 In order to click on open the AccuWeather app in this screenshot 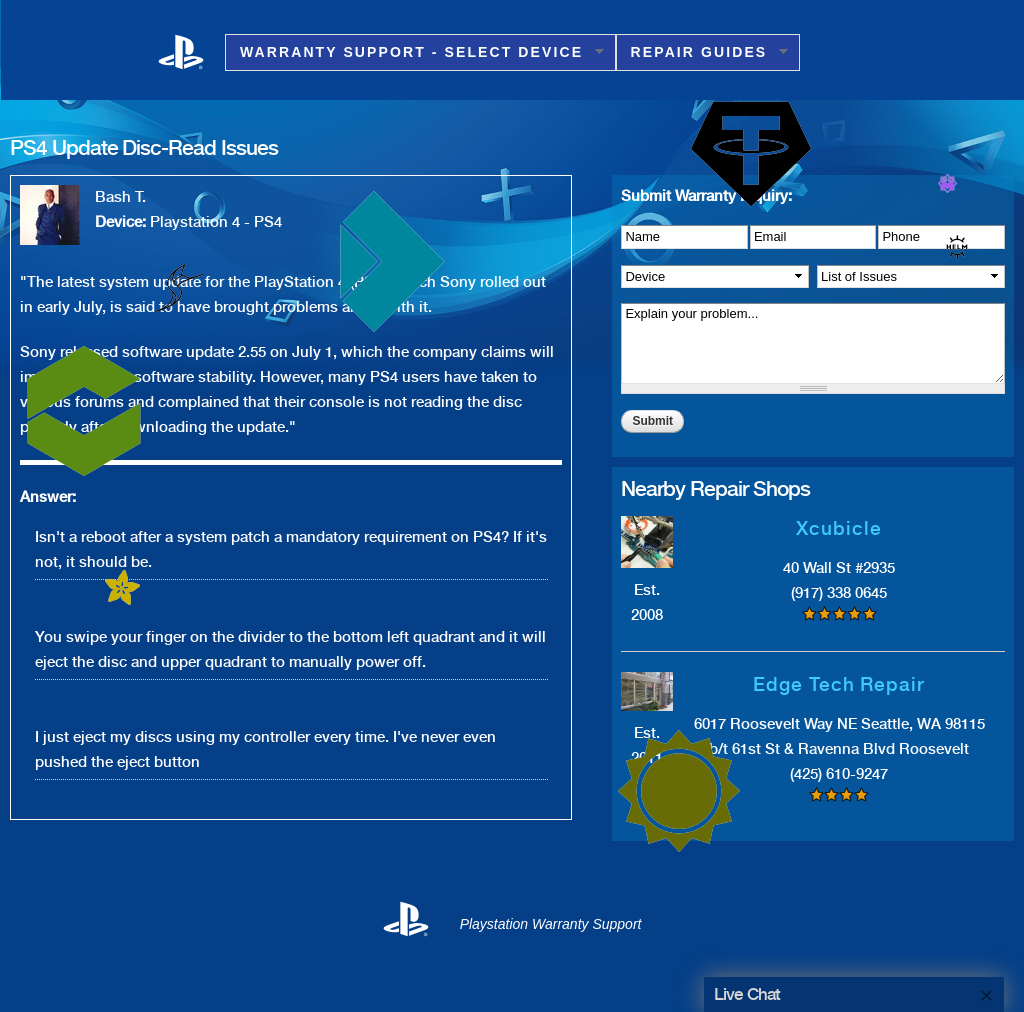, I will do `click(679, 791)`.